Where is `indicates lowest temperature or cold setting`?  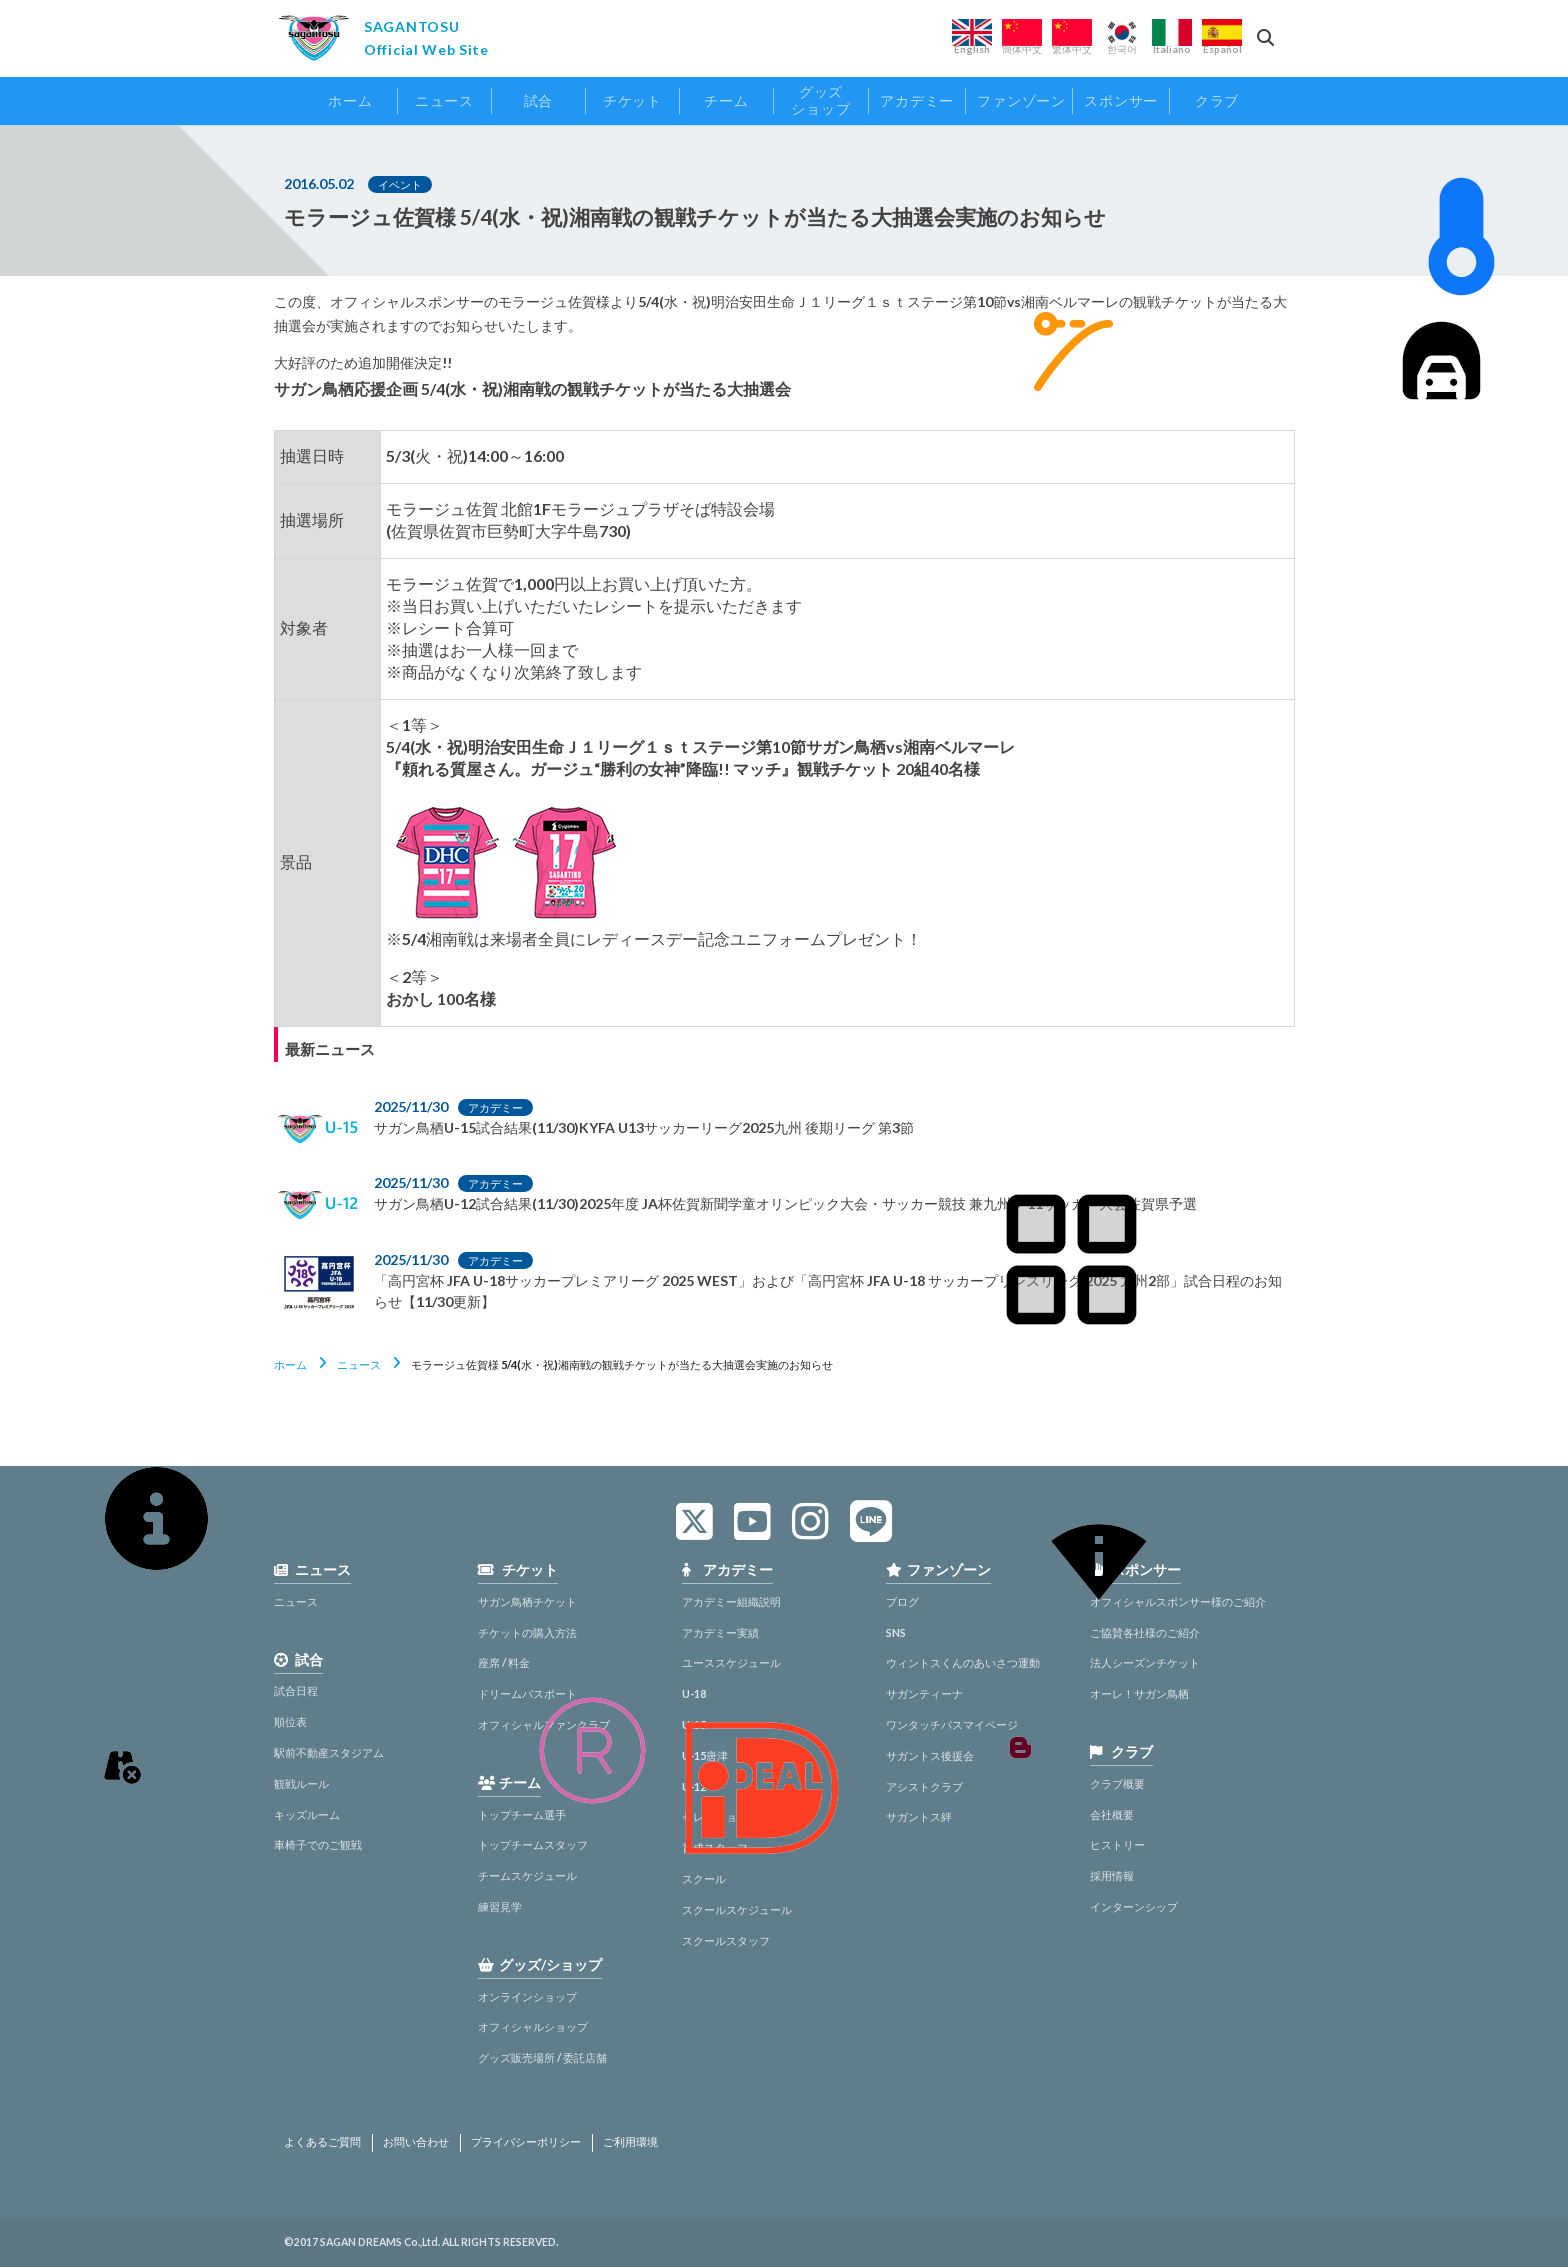
indicates lowest temperature or cold setting is located at coordinates (1461, 236).